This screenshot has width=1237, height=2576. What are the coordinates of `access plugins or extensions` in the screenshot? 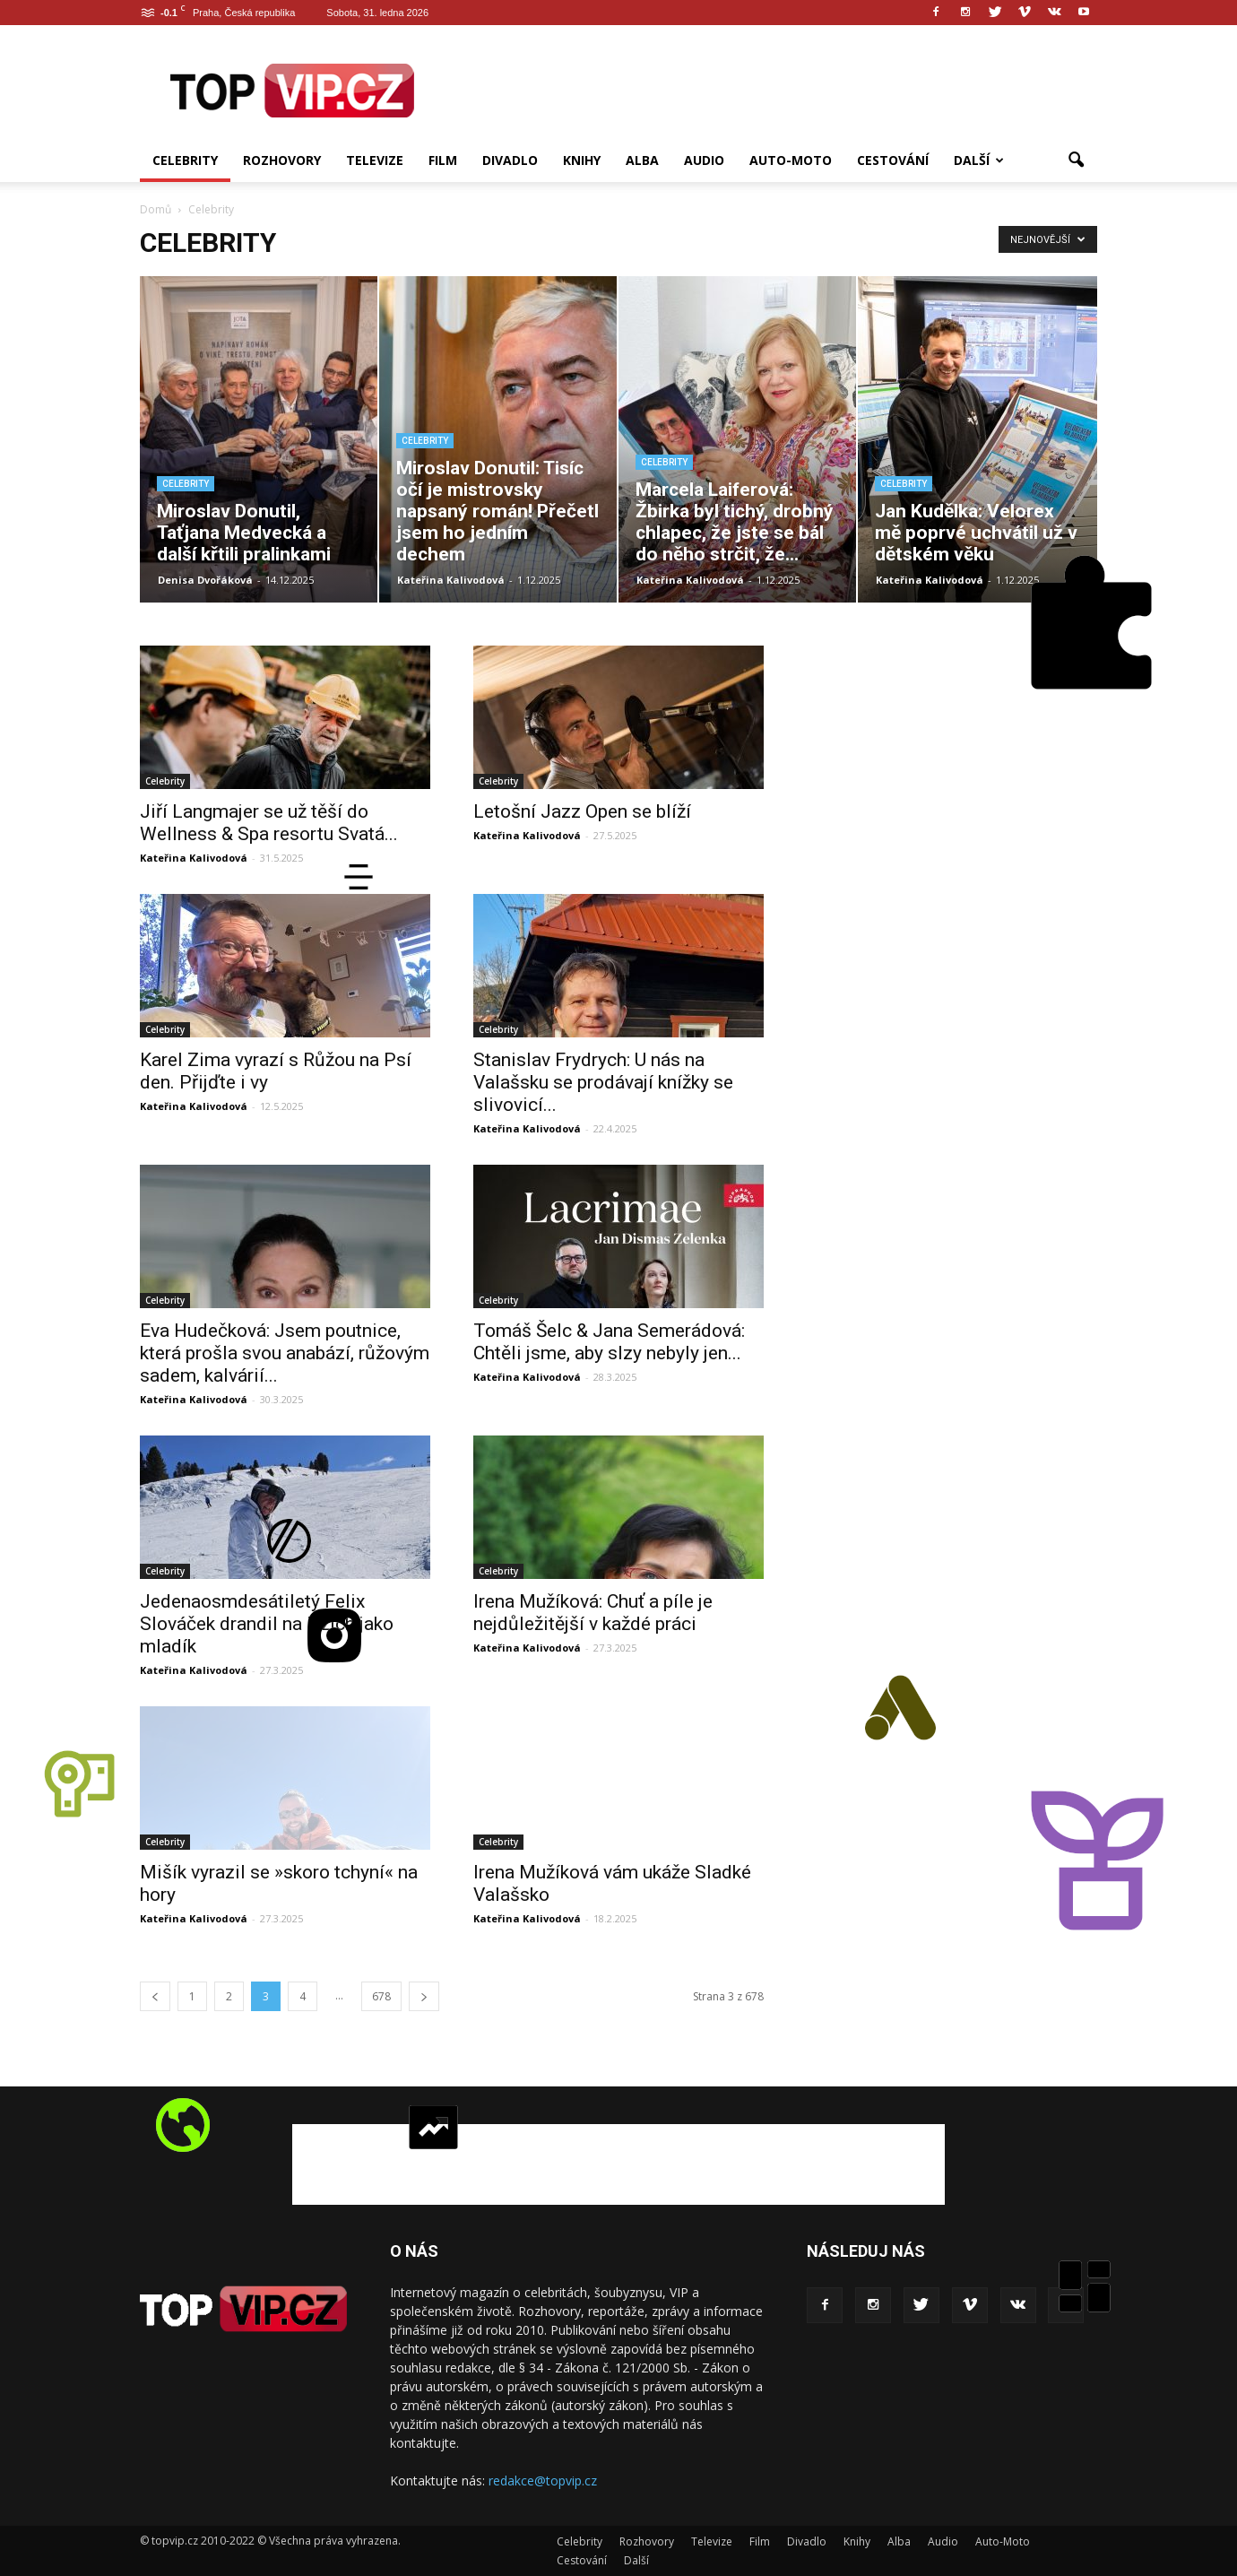 It's located at (1091, 629).